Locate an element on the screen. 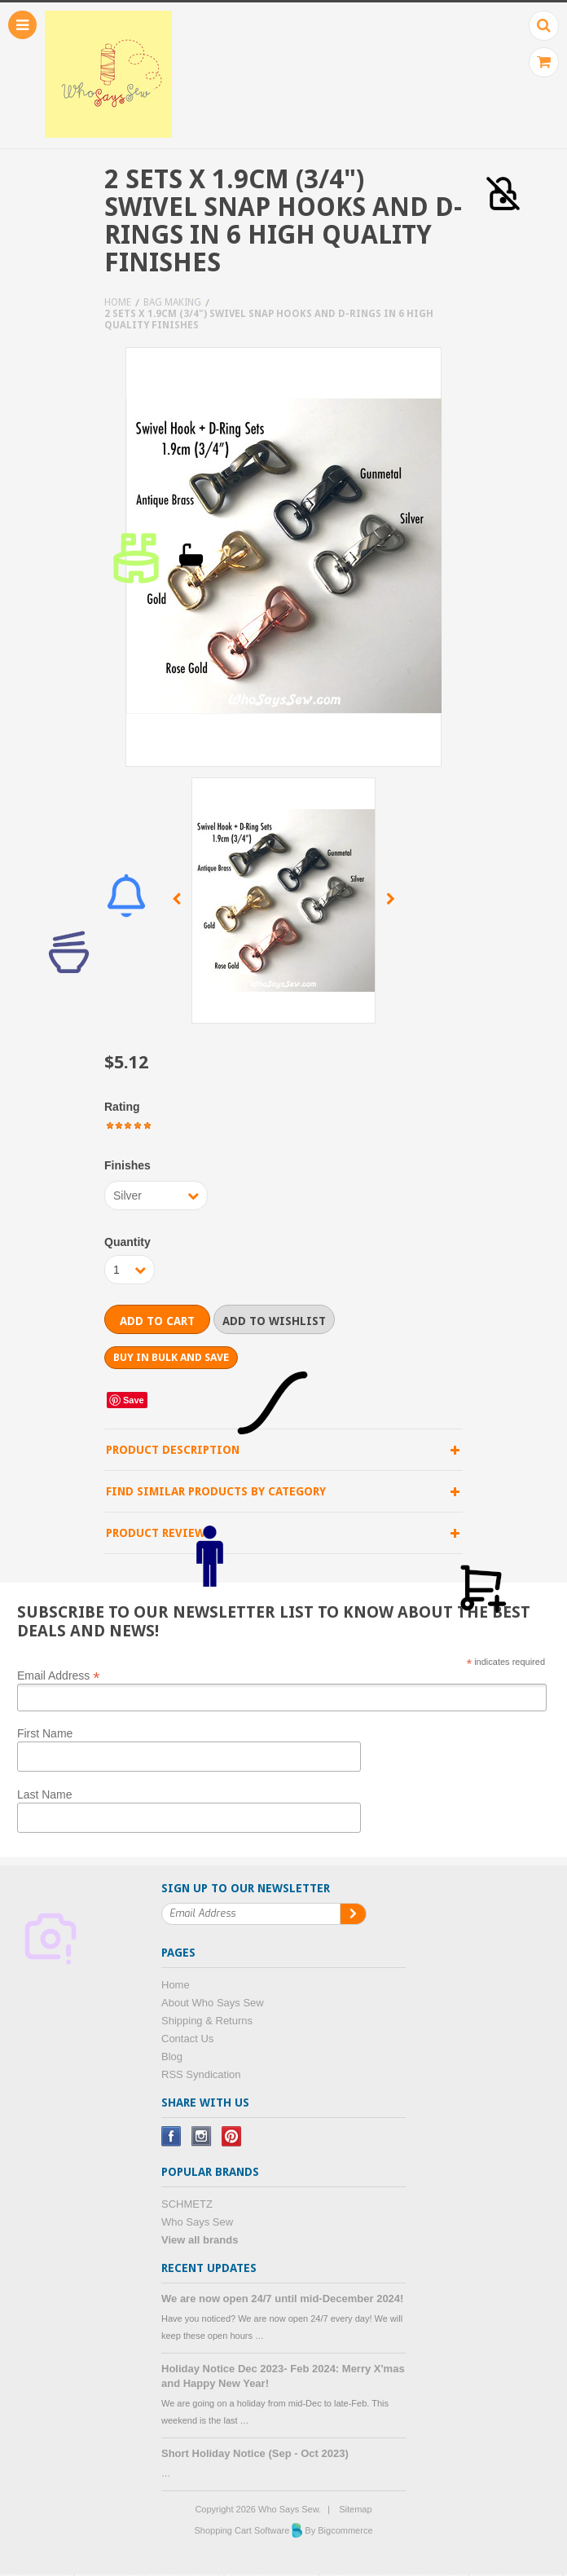 Image resolution: width=567 pixels, height=2576 pixels. unlock or disable security lock is located at coordinates (503, 193).